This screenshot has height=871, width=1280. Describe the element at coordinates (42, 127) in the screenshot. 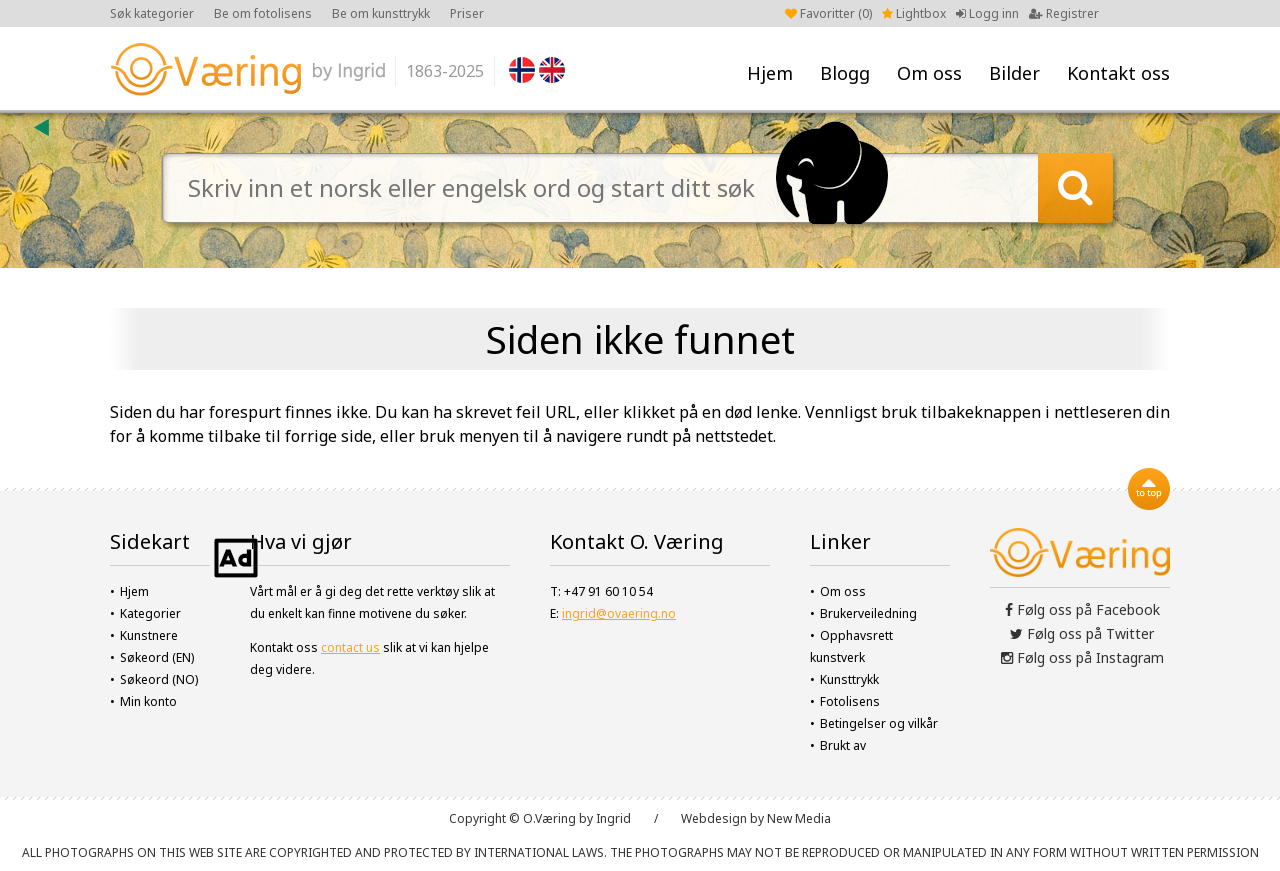

I see `play media in reverse` at that location.